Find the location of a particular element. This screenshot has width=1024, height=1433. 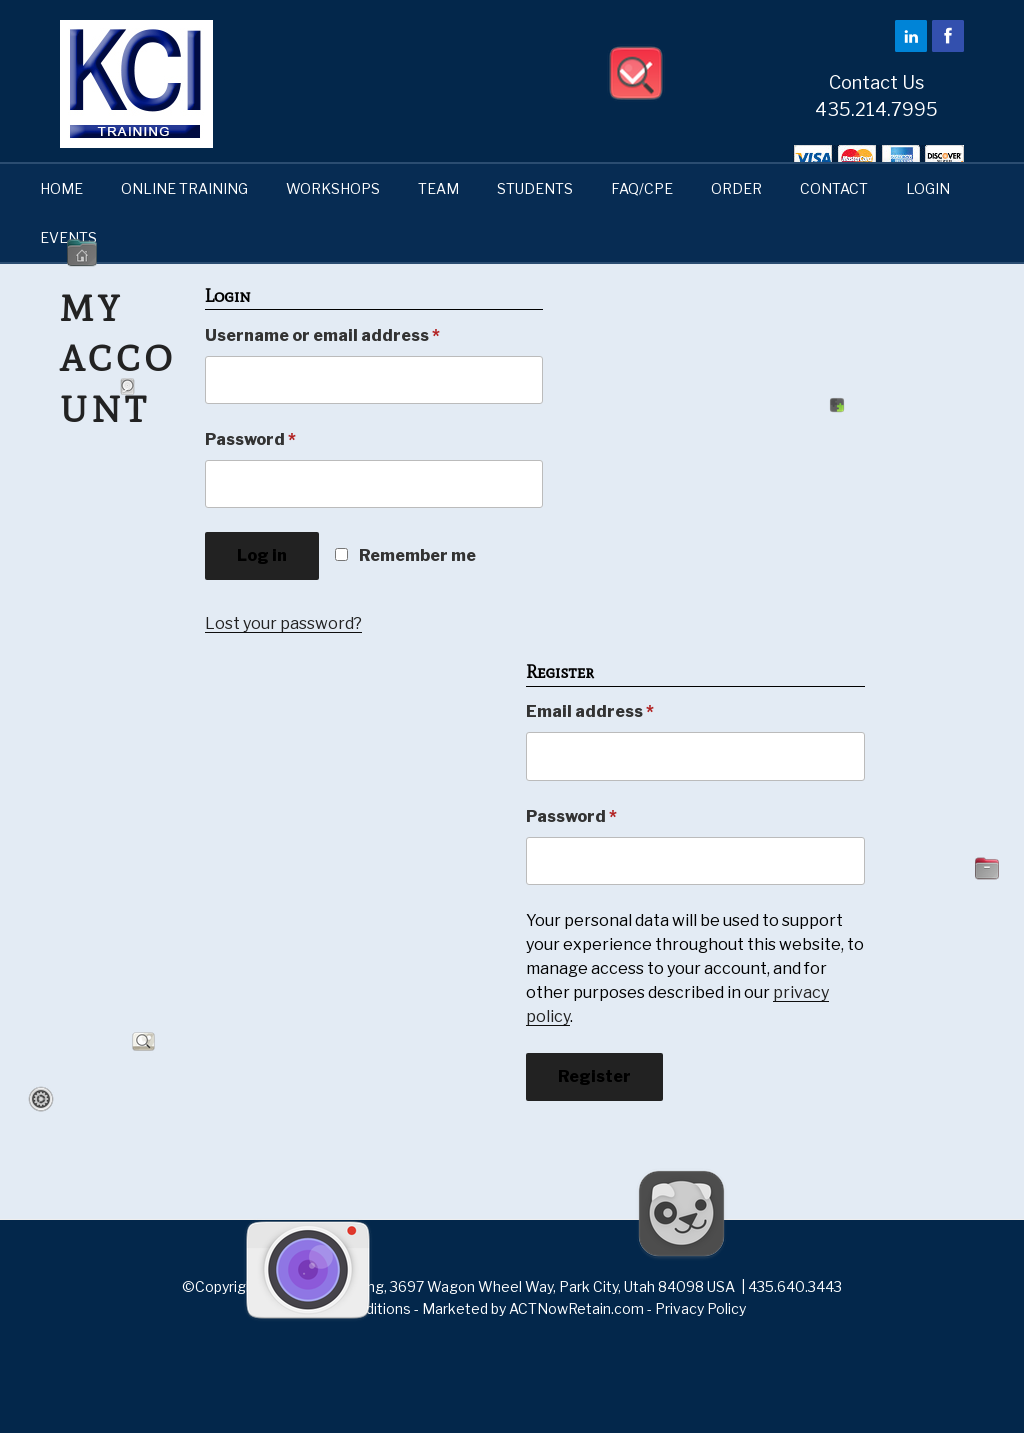

open the disk management utility is located at coordinates (127, 386).